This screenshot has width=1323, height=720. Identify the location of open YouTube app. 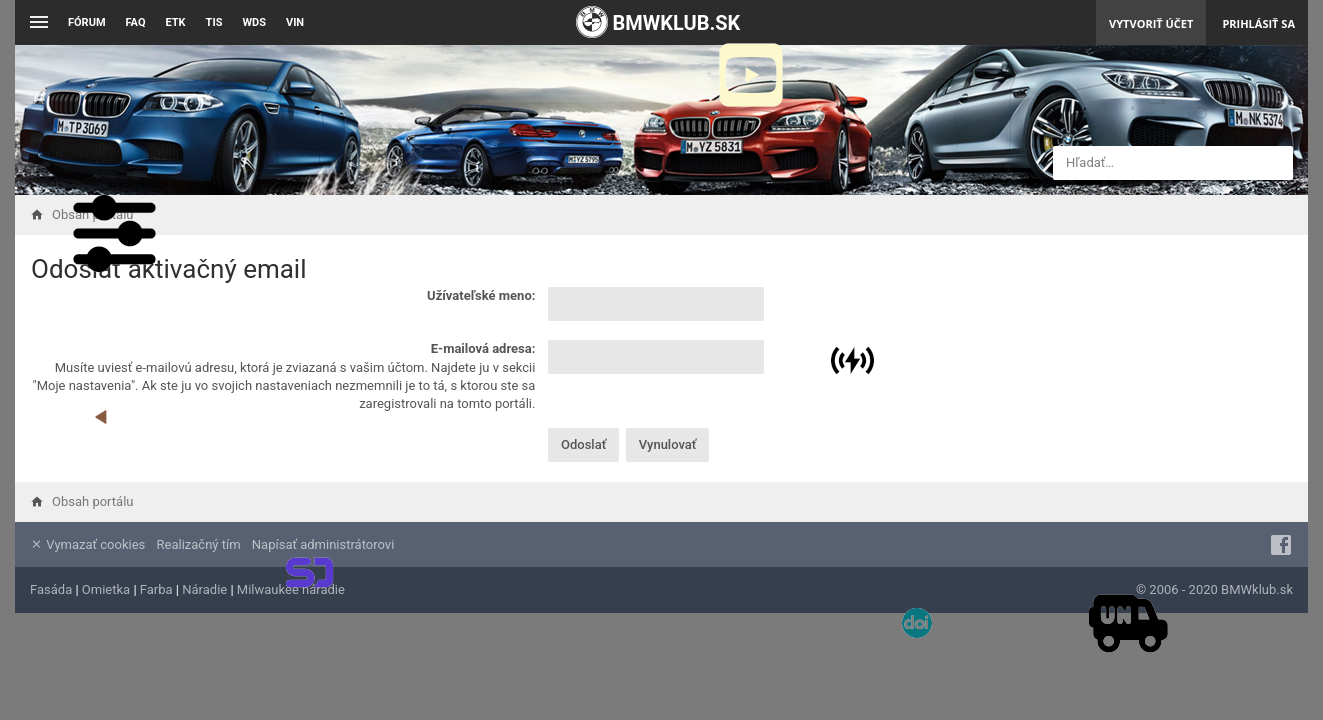
(751, 75).